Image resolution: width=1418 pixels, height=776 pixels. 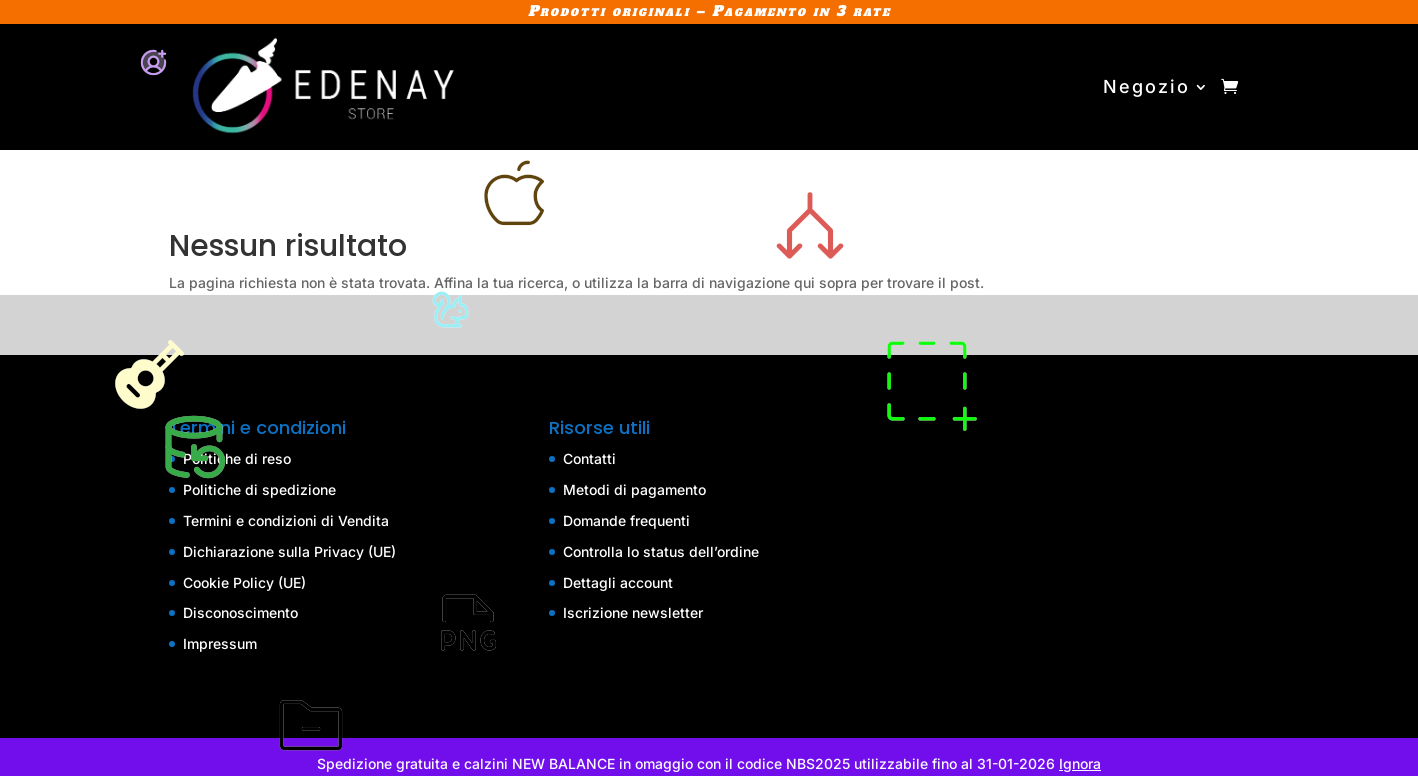 I want to click on add to current selection, so click(x=927, y=381).